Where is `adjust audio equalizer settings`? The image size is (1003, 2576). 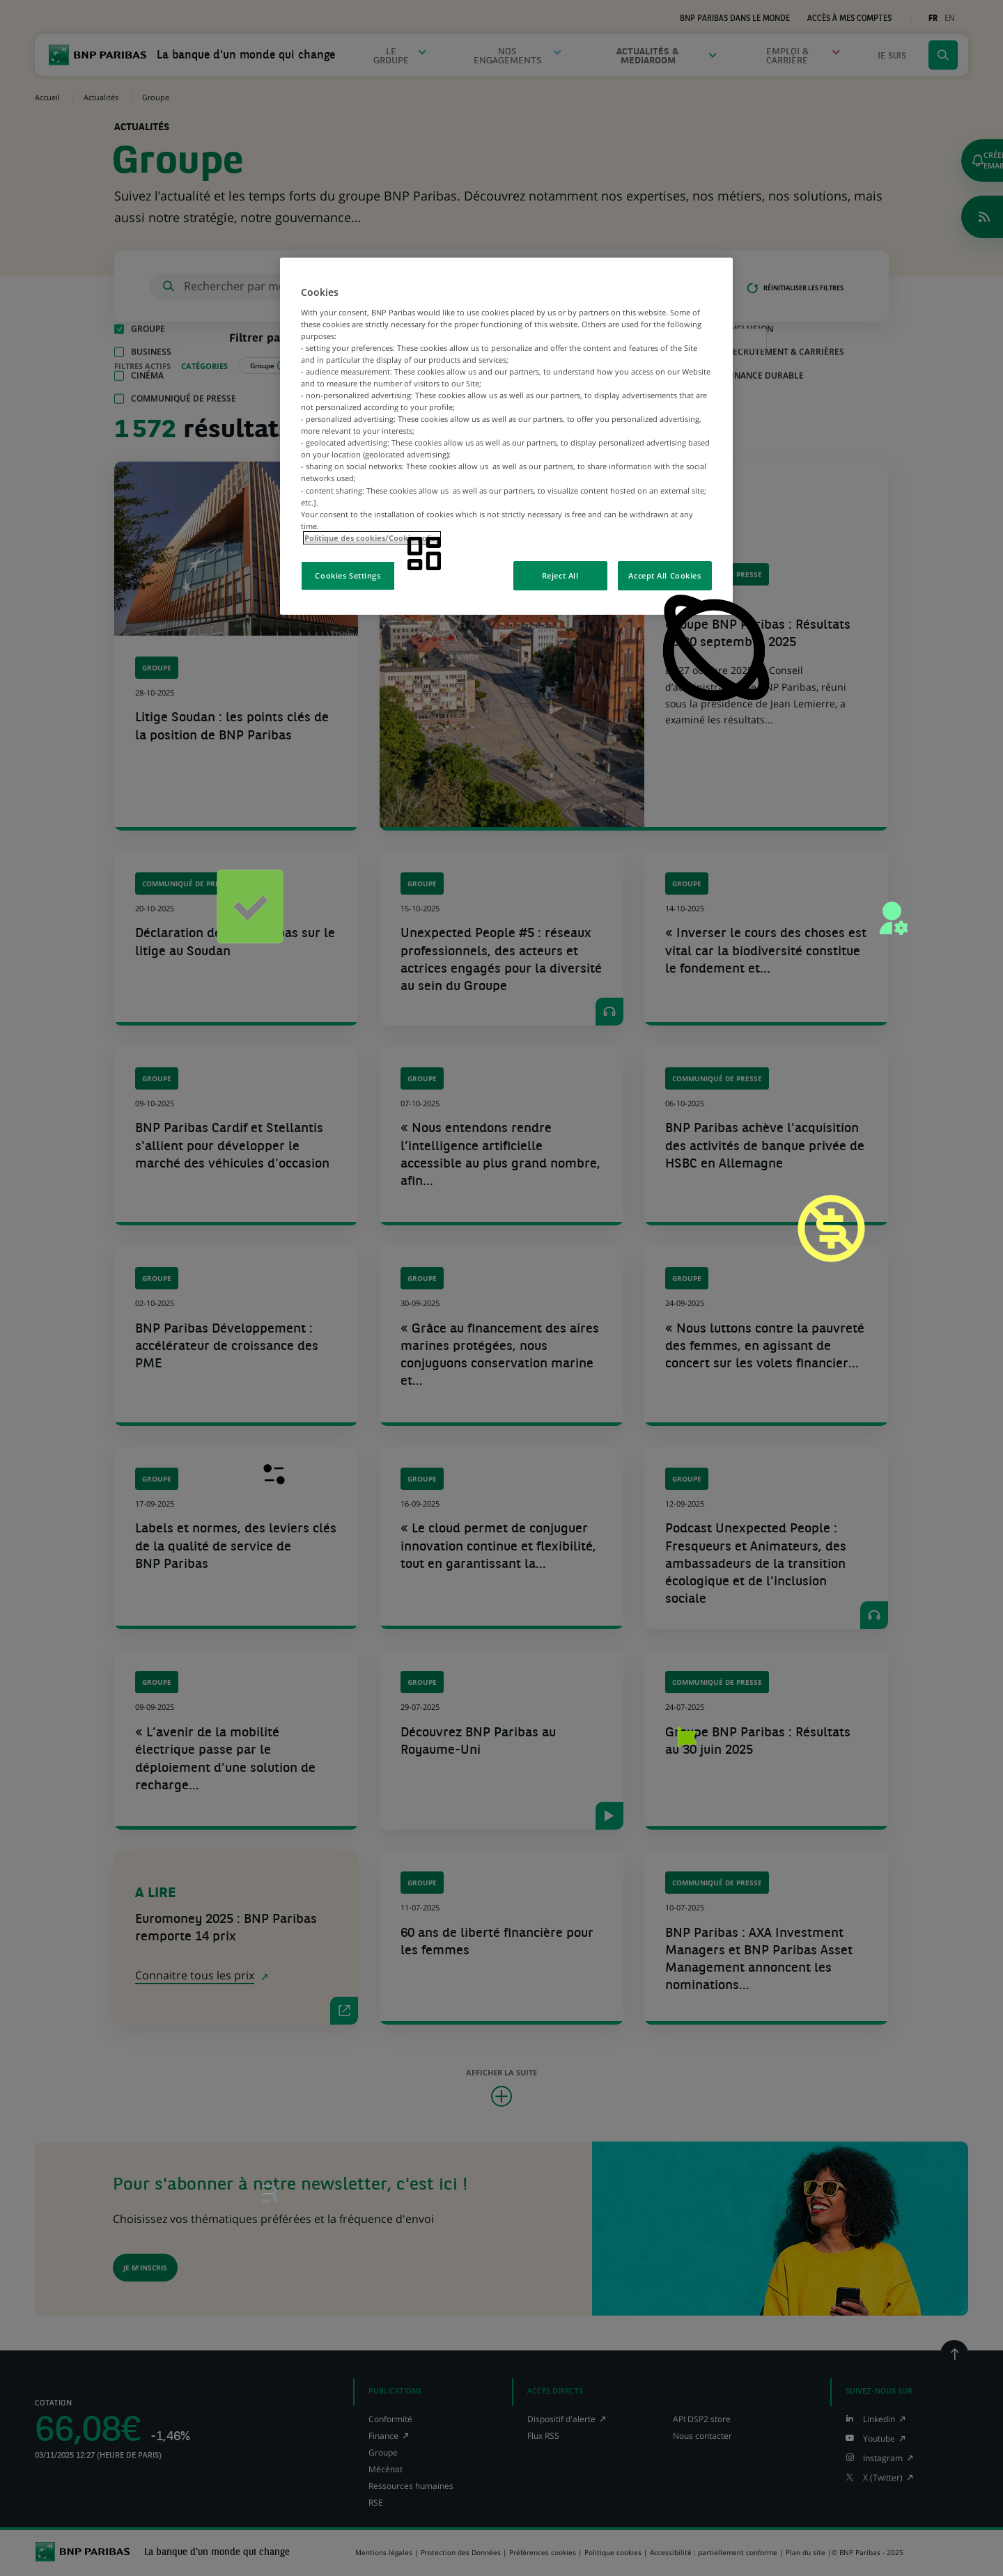
adjust audio equalizer settings is located at coordinates (274, 1474).